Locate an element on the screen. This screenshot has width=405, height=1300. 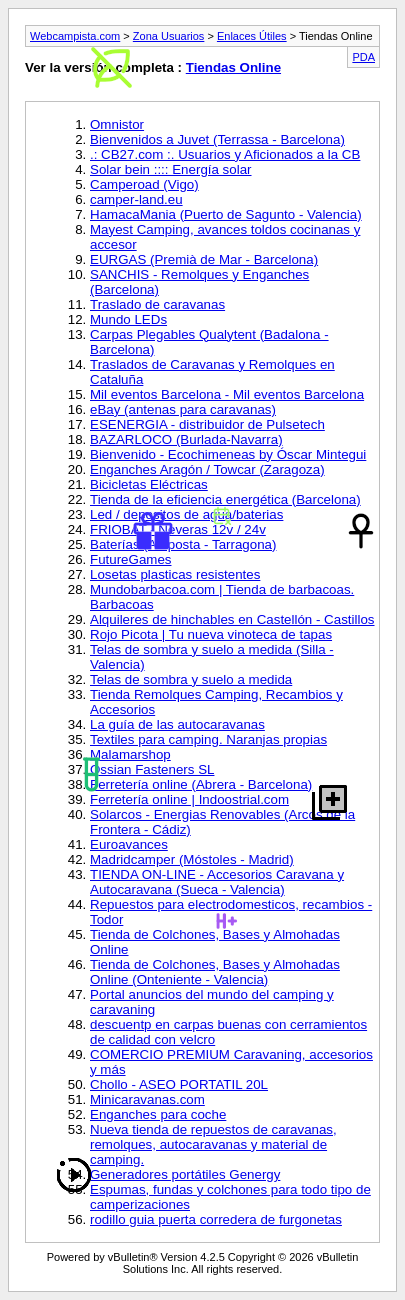
indicates H+ (HSPA+) mobile network connection is located at coordinates (226, 921).